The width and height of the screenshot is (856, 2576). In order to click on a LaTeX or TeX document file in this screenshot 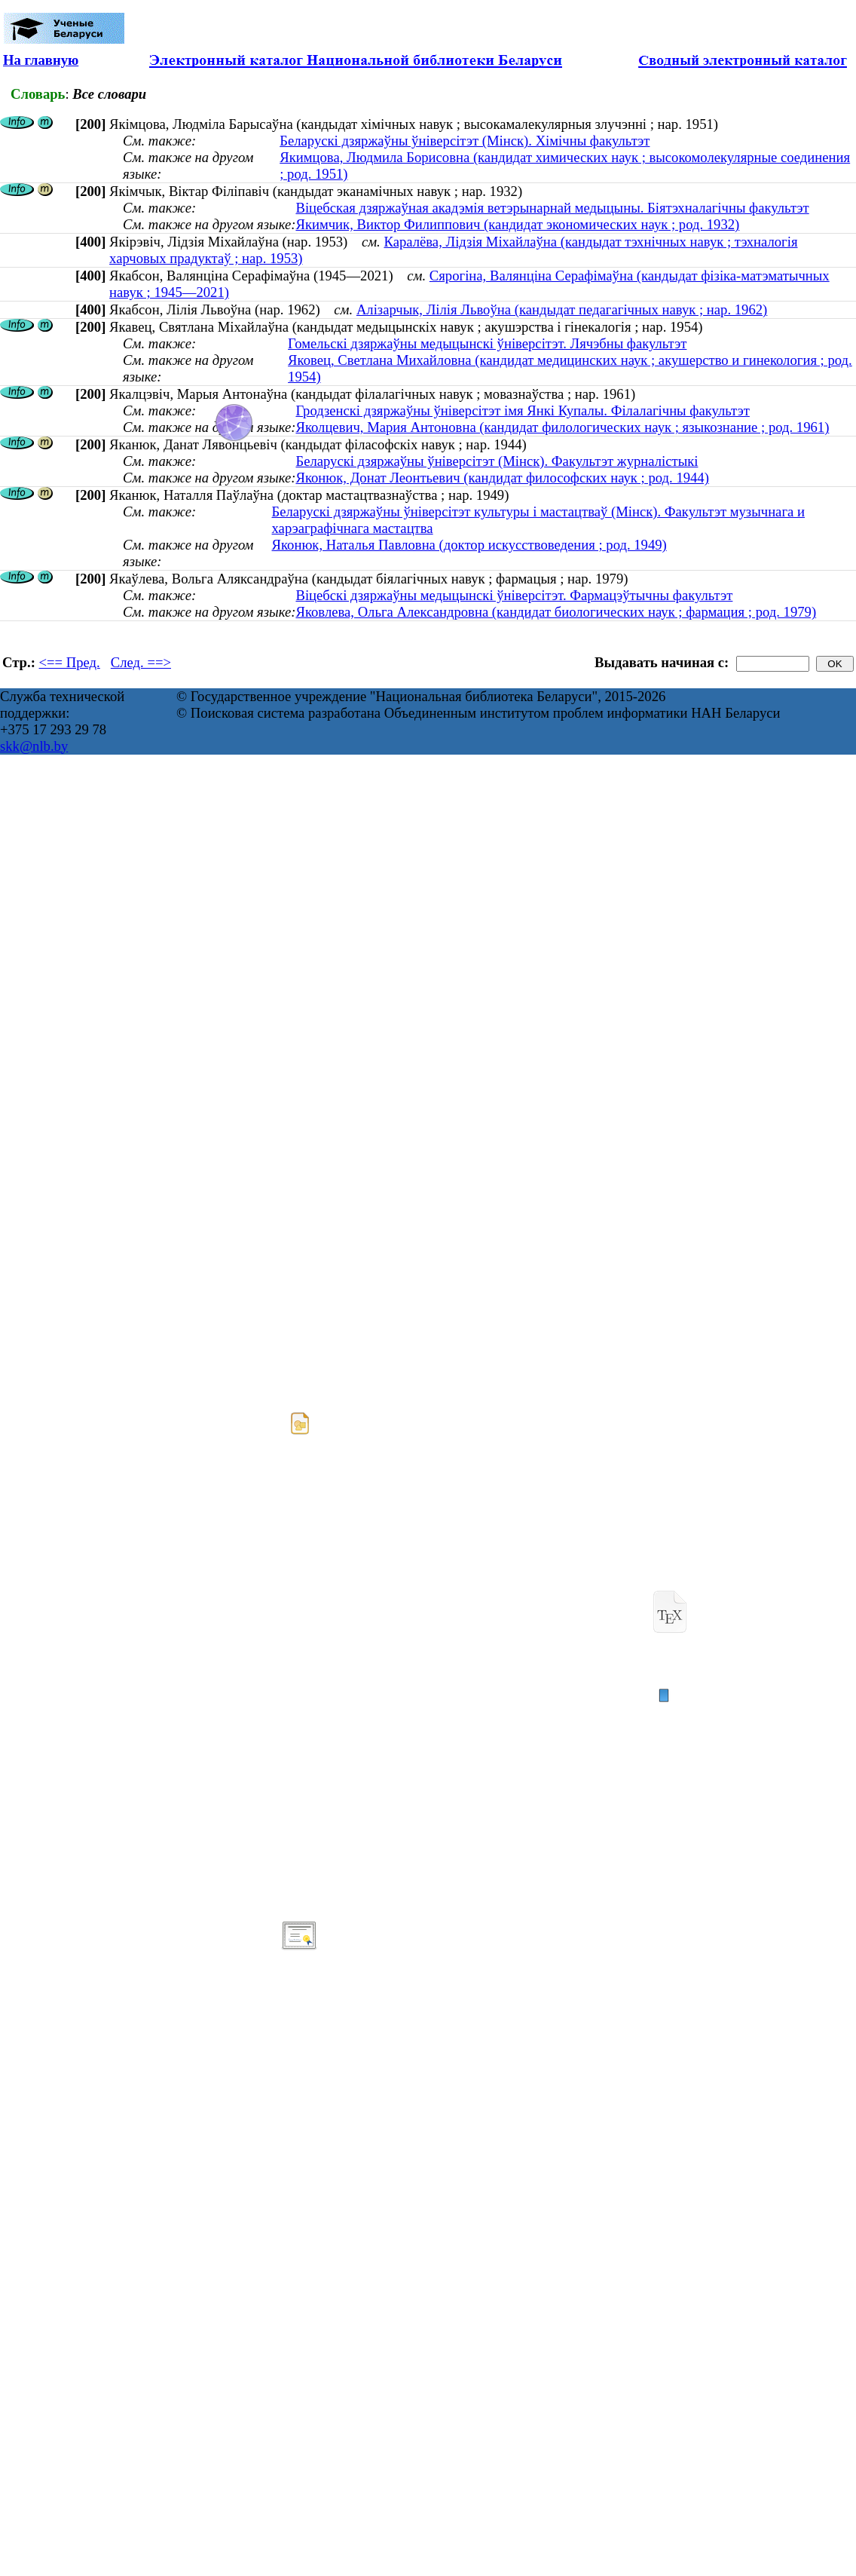, I will do `click(670, 1612)`.